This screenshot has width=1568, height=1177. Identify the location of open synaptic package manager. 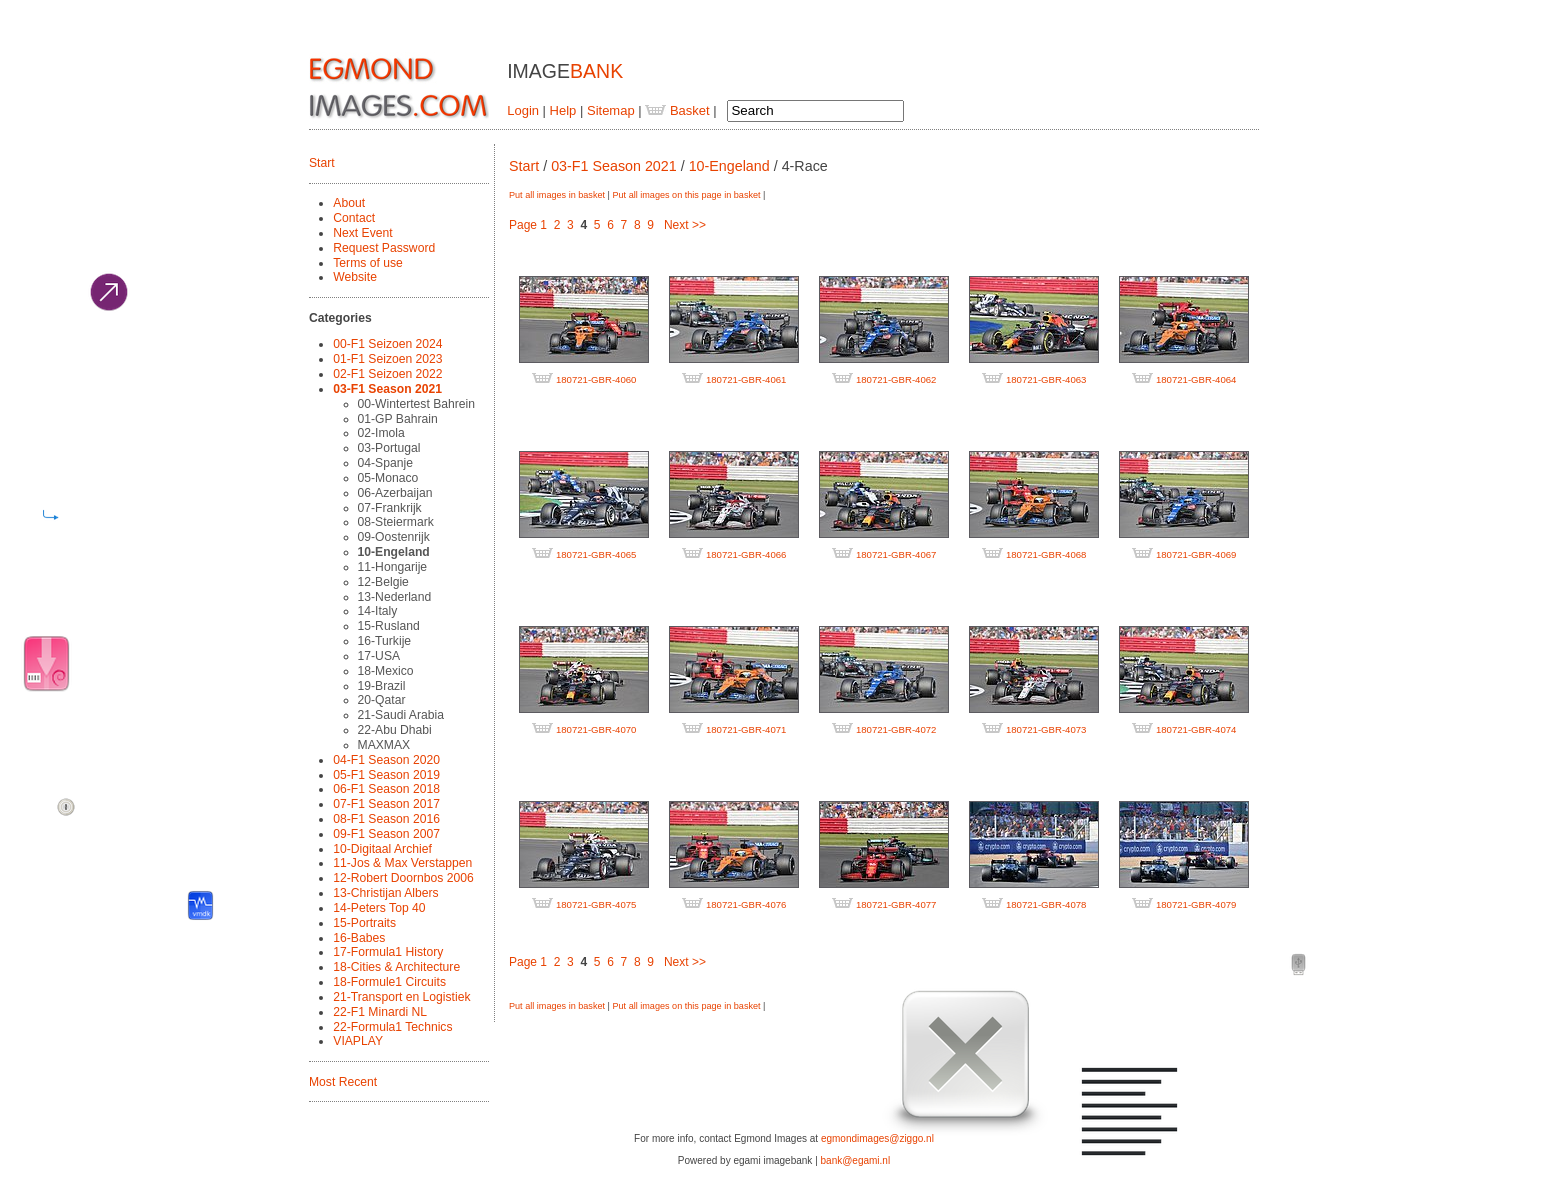
(46, 663).